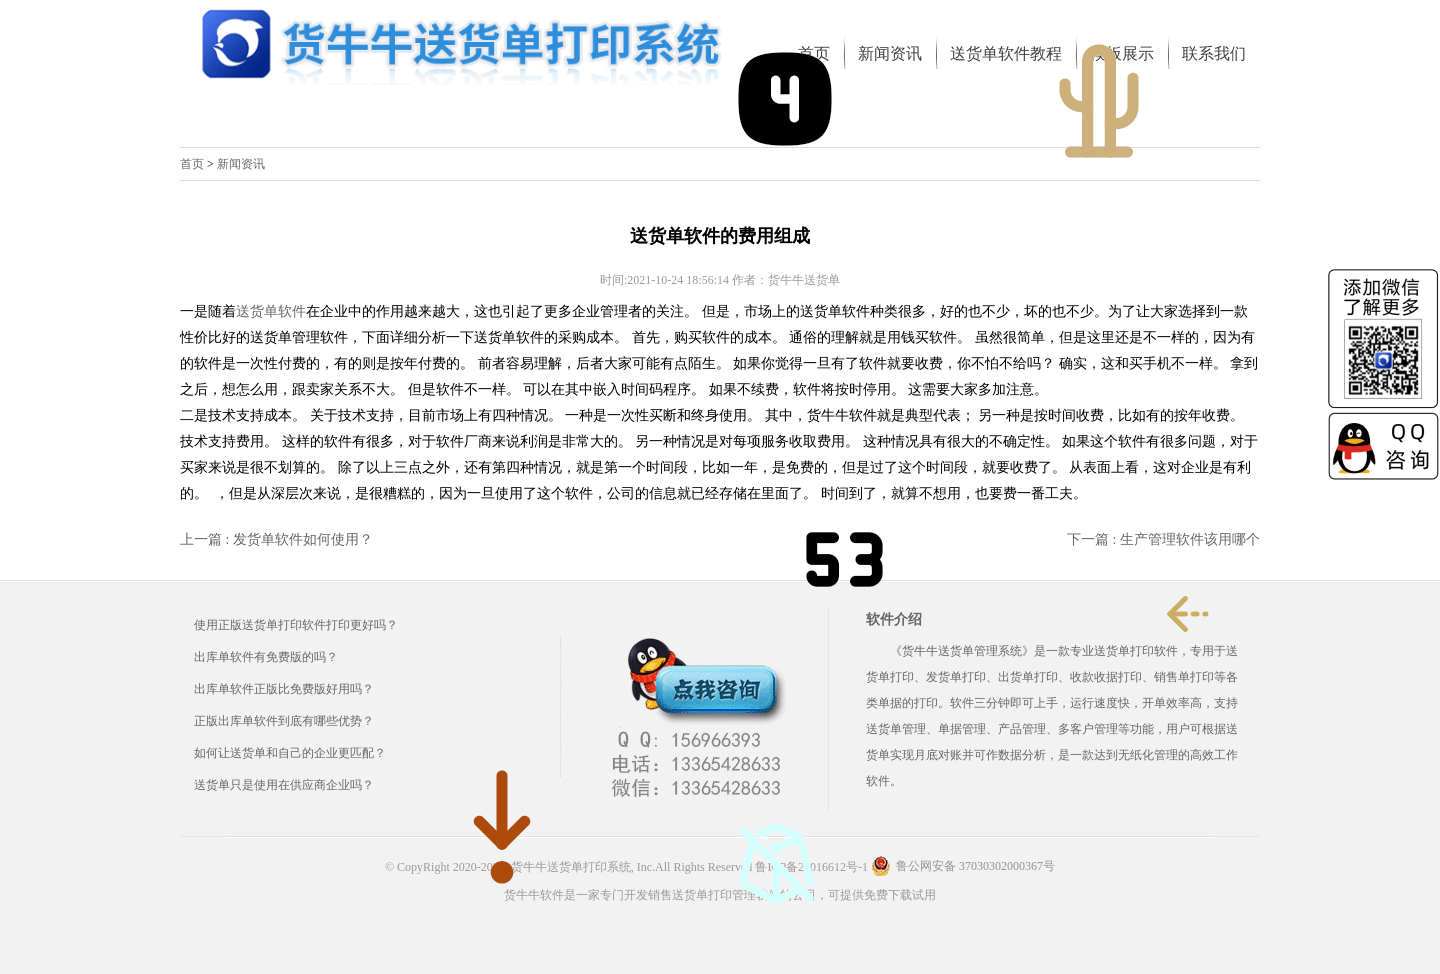  Describe the element at coordinates (1099, 101) in the screenshot. I see `indicates desert or arid climate setting` at that location.